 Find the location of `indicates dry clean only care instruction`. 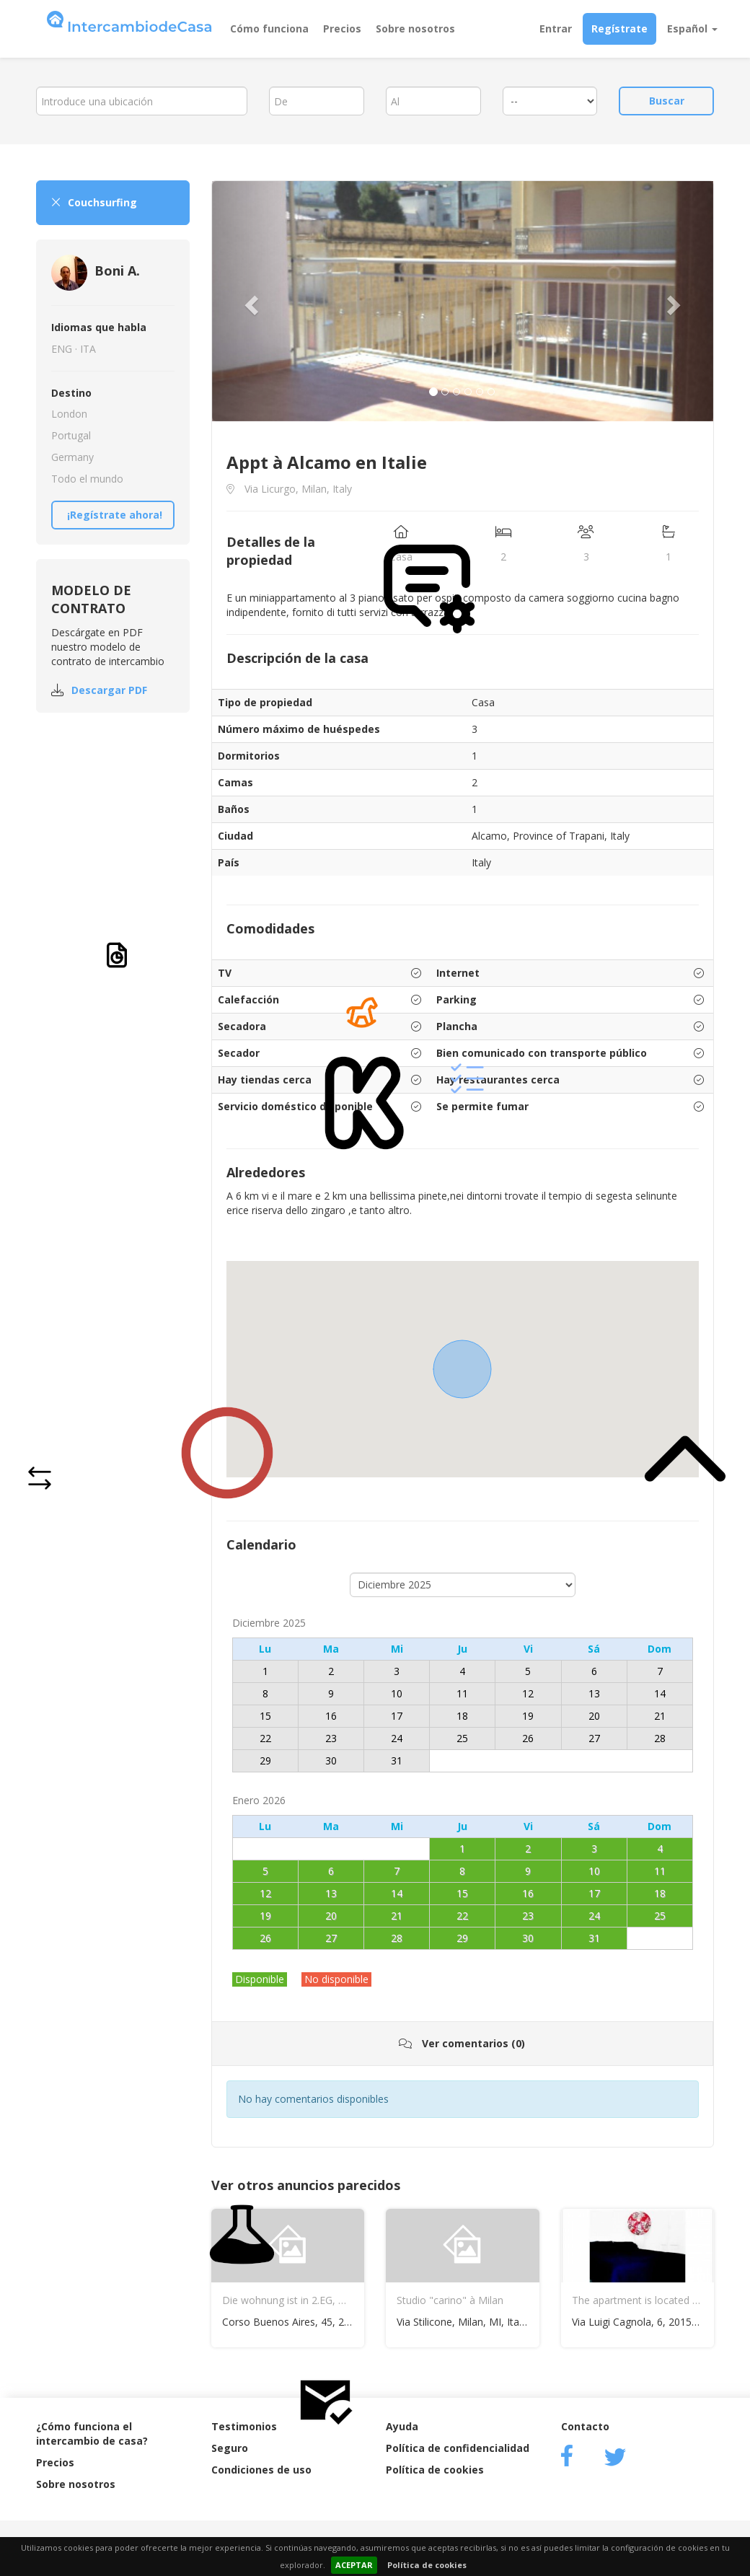

indicates dry clean only care instruction is located at coordinates (227, 1453).